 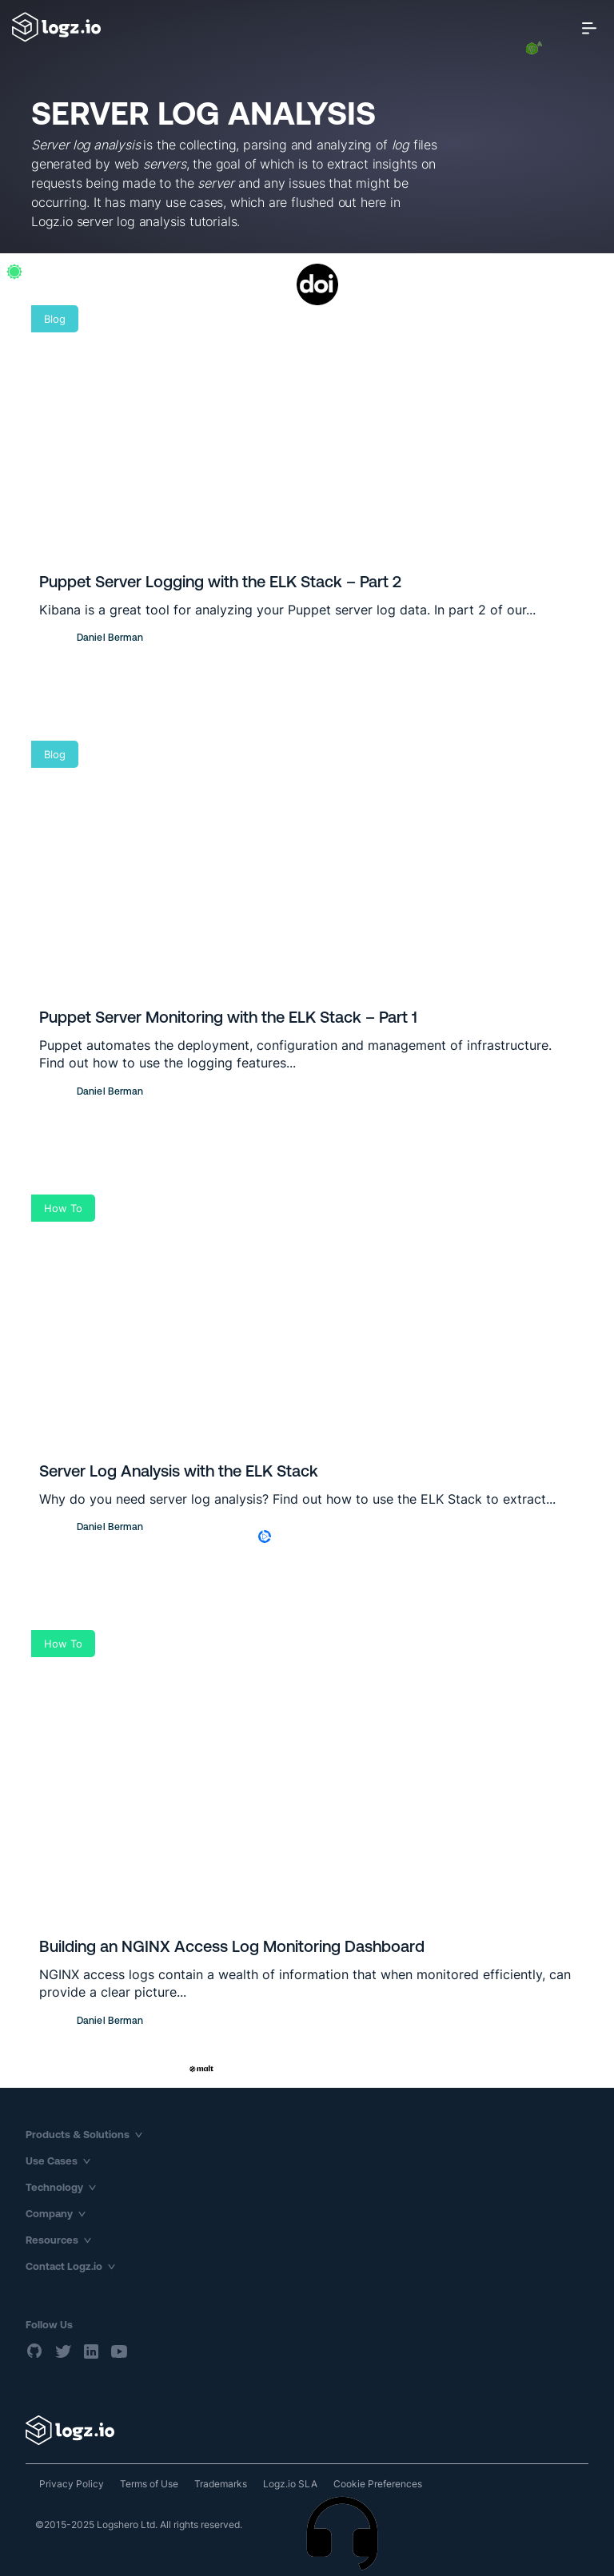 I want to click on digital object identifier (DOI) logo, so click(x=317, y=284).